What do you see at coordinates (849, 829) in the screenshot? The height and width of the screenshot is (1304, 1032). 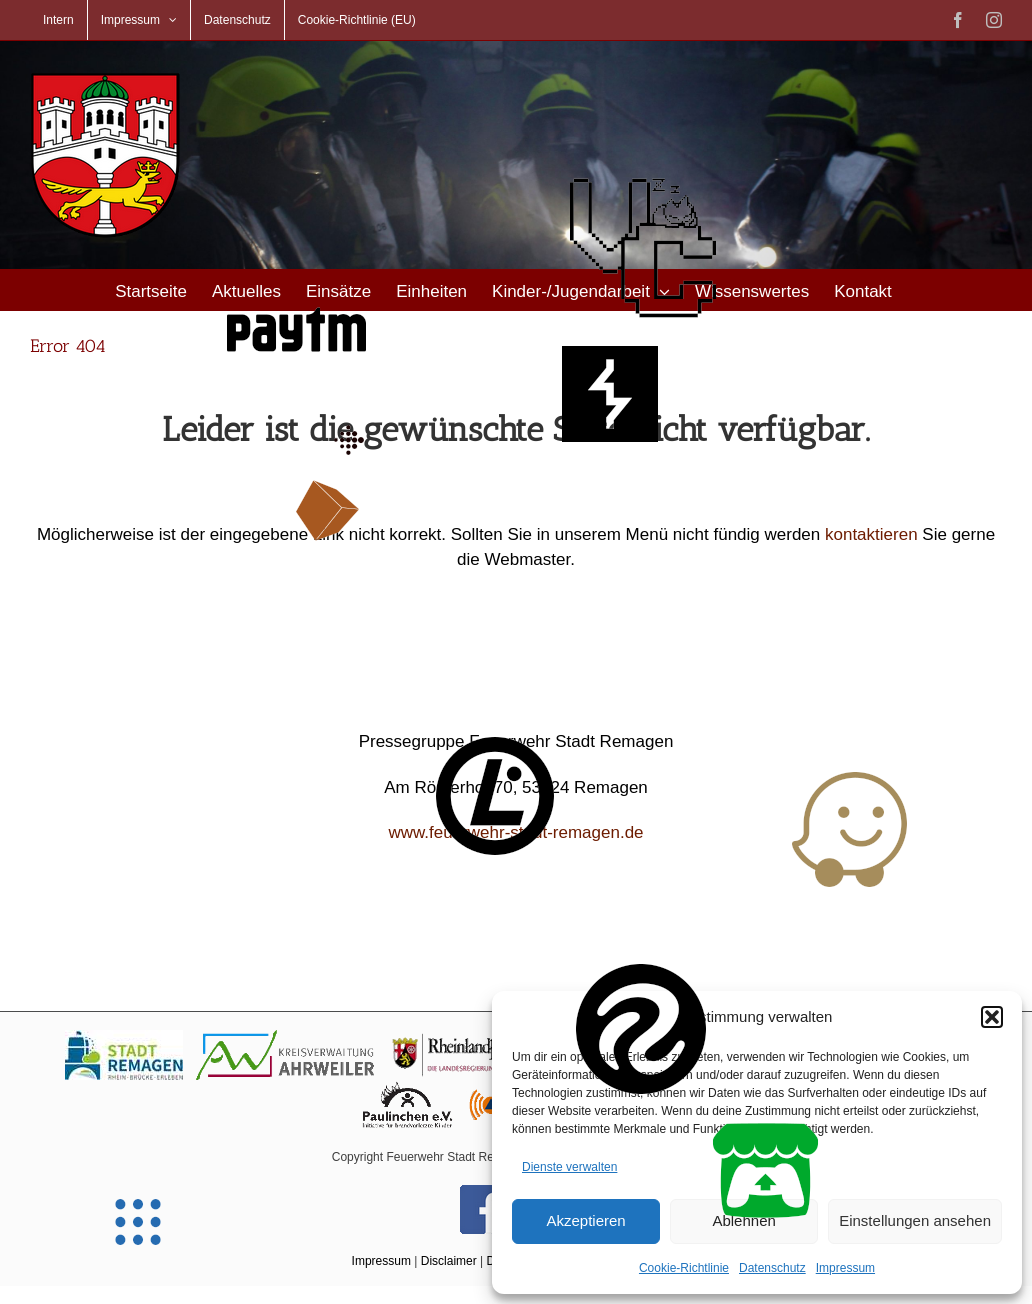 I see `open Waze navigation app` at bounding box center [849, 829].